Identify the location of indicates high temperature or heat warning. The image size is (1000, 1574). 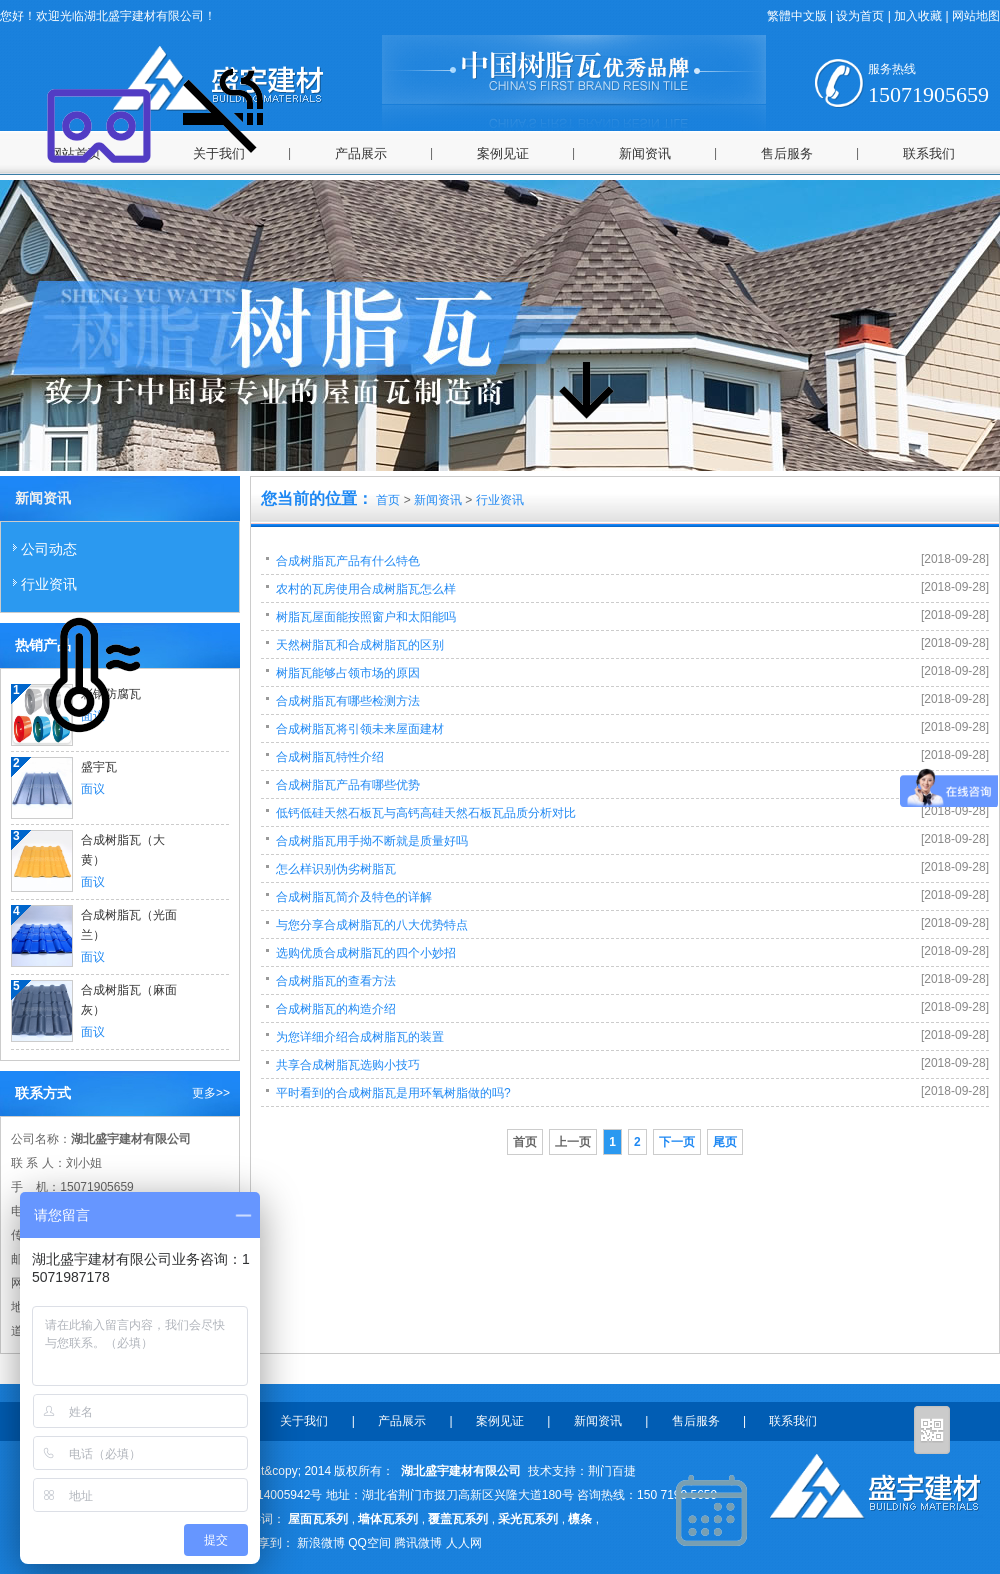
(83, 675).